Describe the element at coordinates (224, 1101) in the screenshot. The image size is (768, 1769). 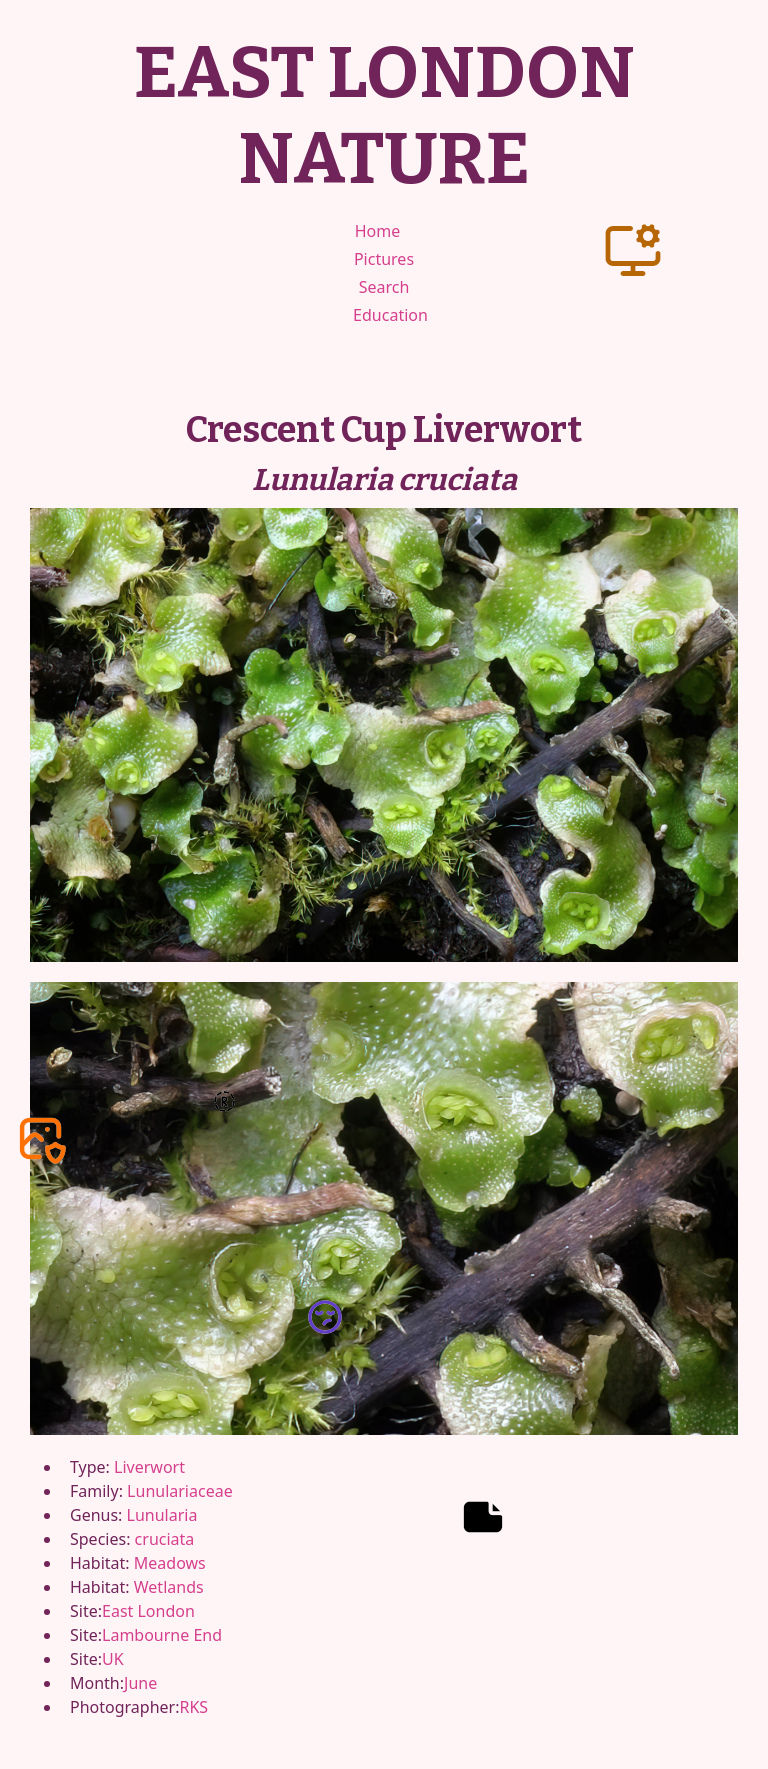
I see `indicates registered trademark symbol` at that location.